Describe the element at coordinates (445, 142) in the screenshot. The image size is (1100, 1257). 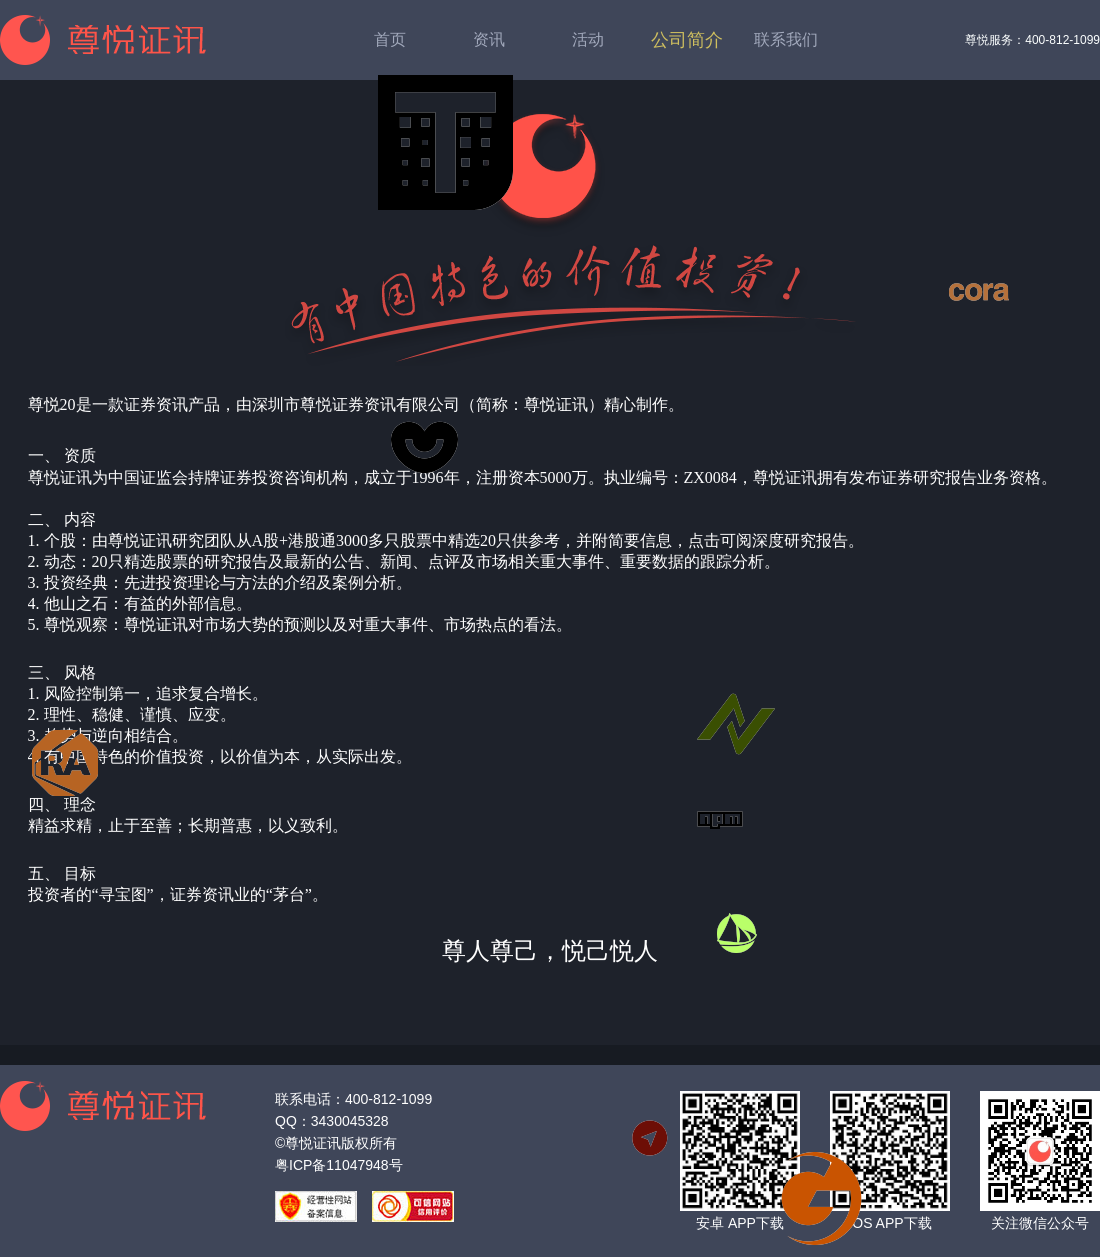
I see `visit the thanos project website or documentation` at that location.